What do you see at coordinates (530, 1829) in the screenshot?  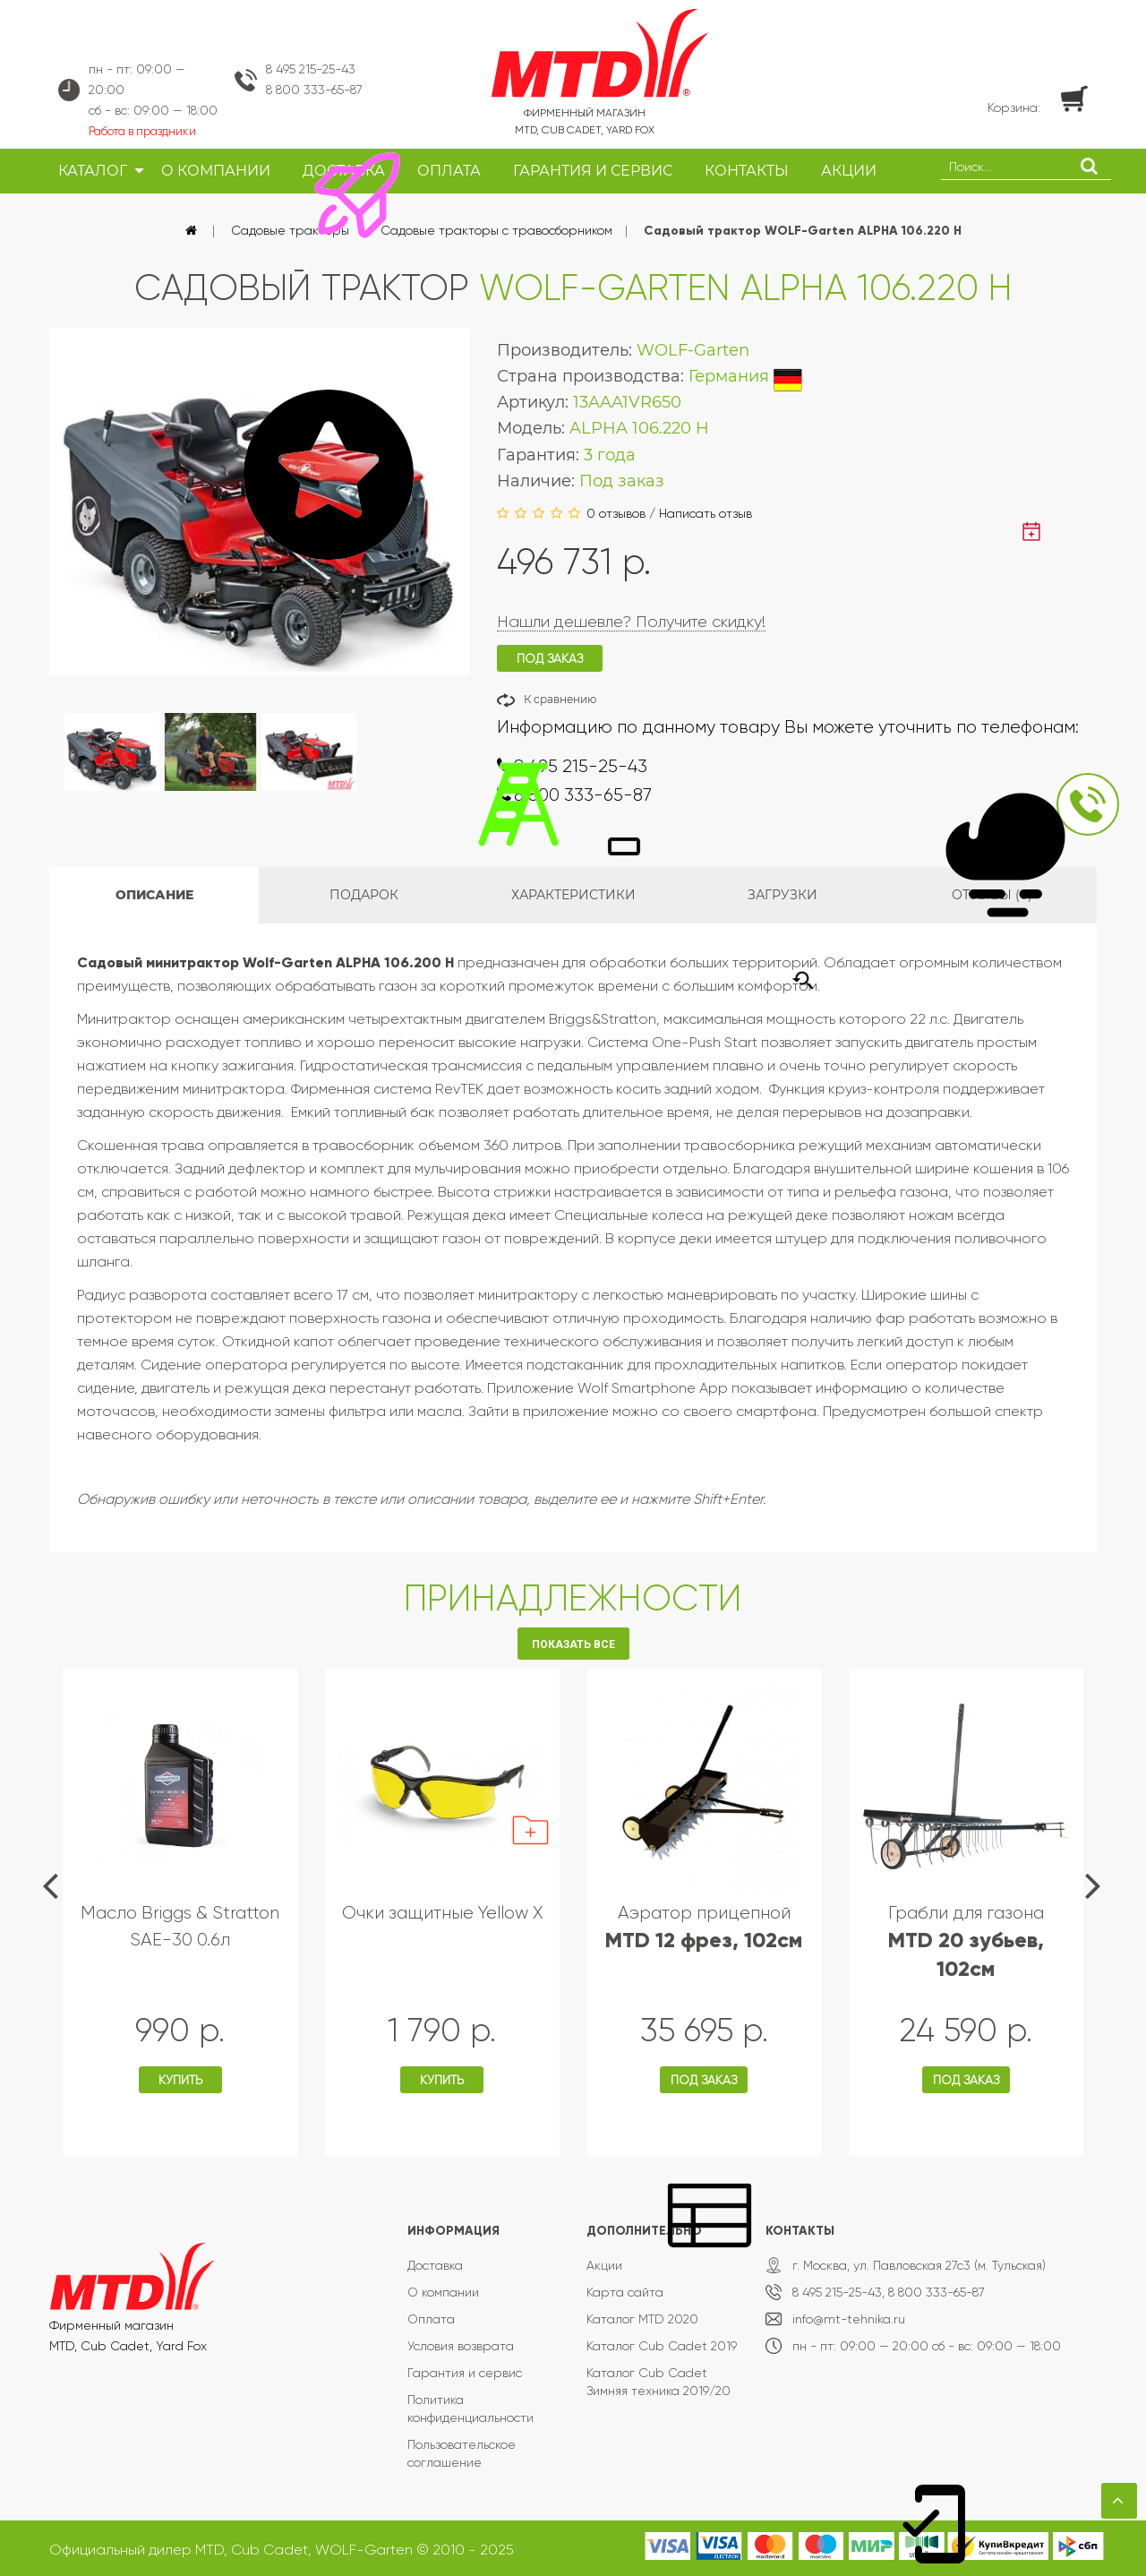 I see `create a new folder` at bounding box center [530, 1829].